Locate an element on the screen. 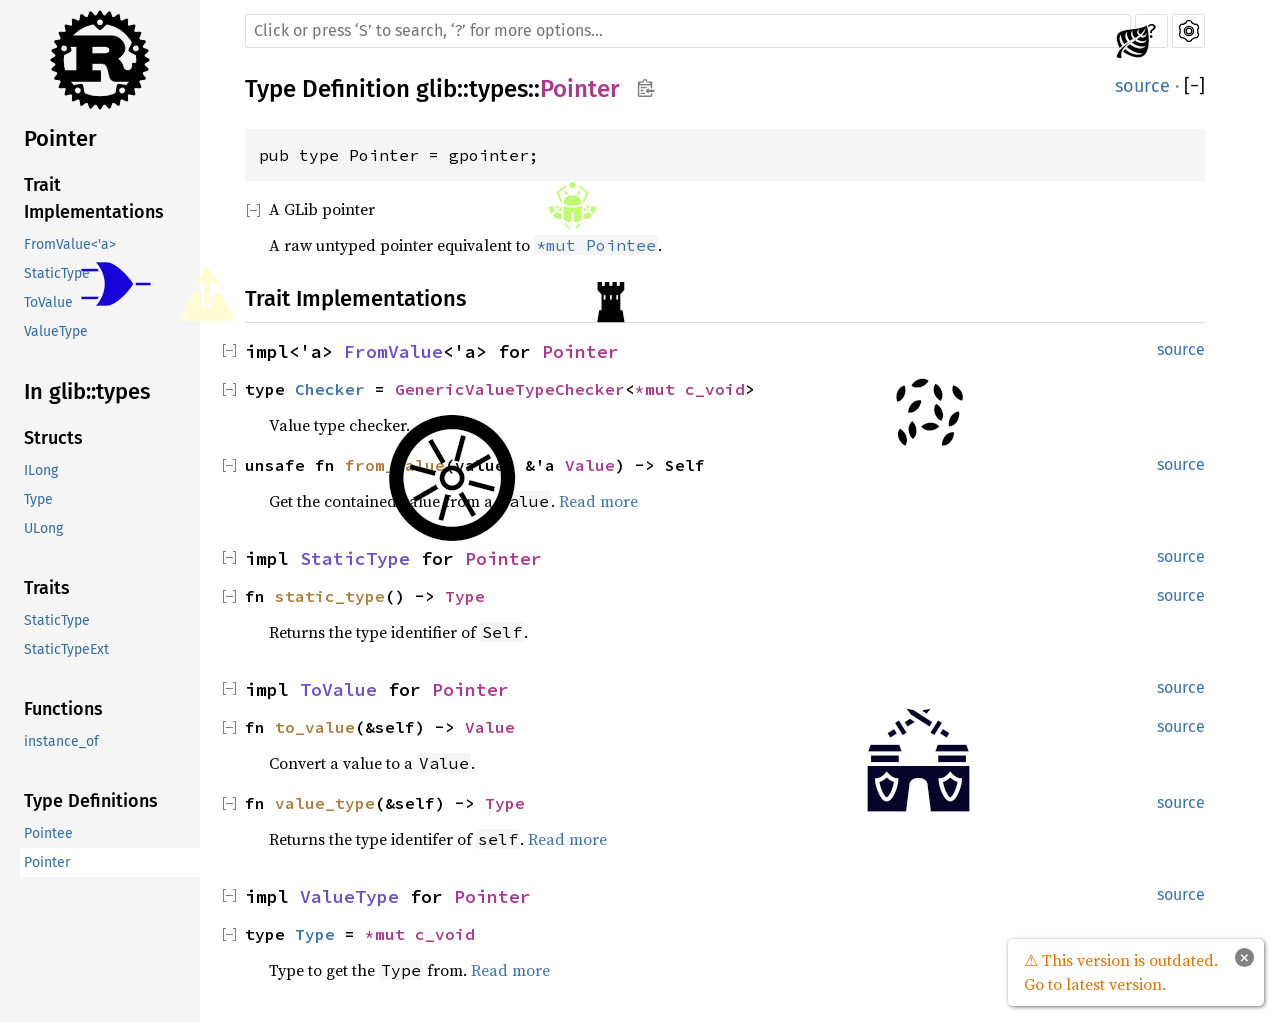  access military or troop buildings is located at coordinates (918, 760).